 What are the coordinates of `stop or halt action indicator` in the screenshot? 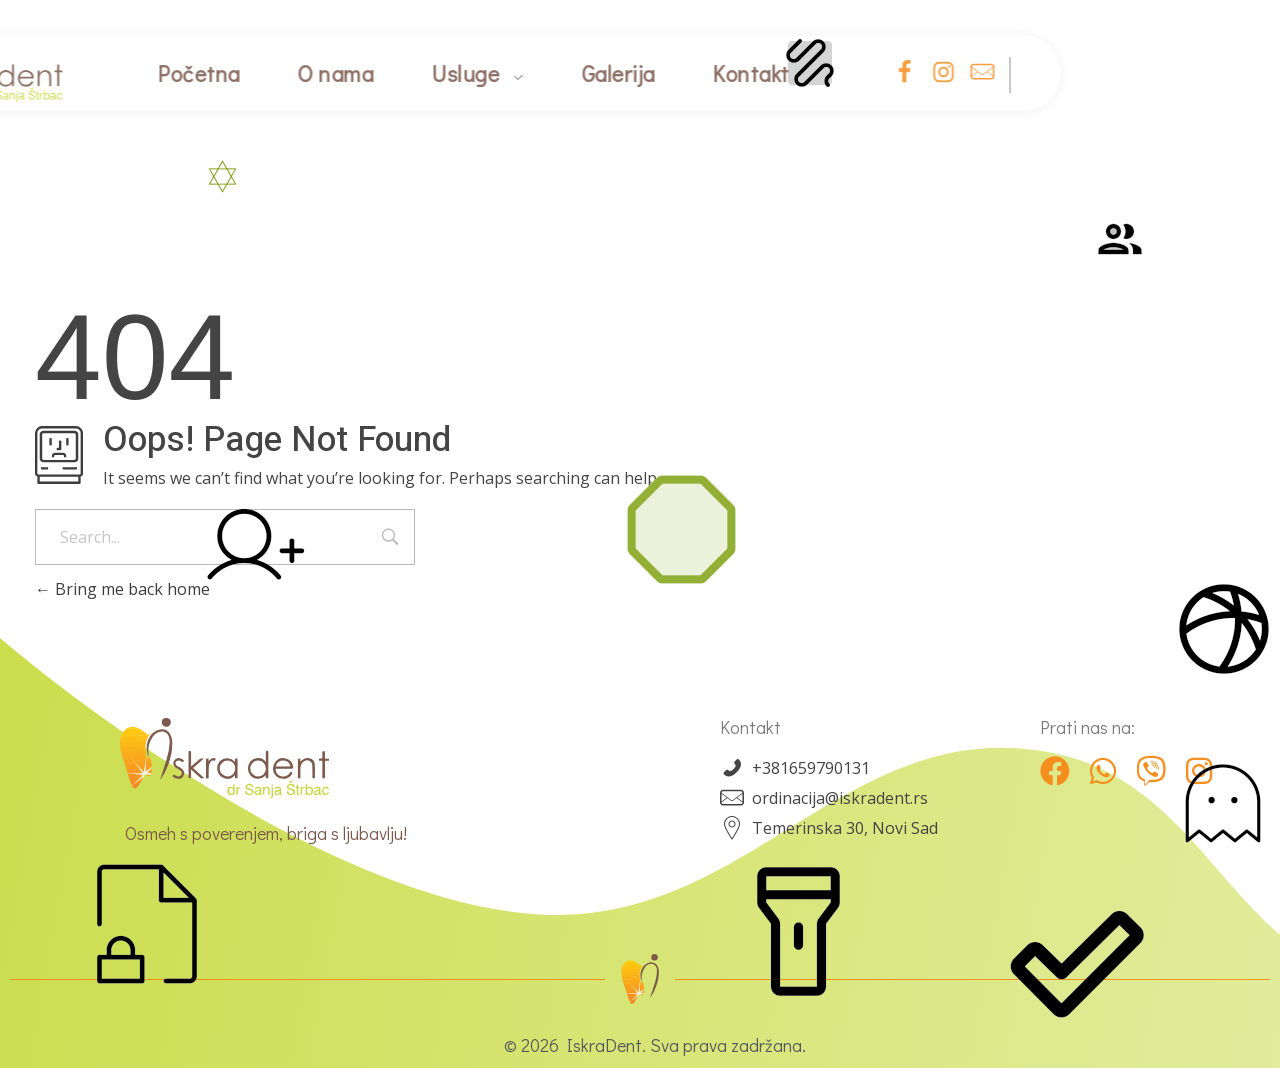 It's located at (681, 529).